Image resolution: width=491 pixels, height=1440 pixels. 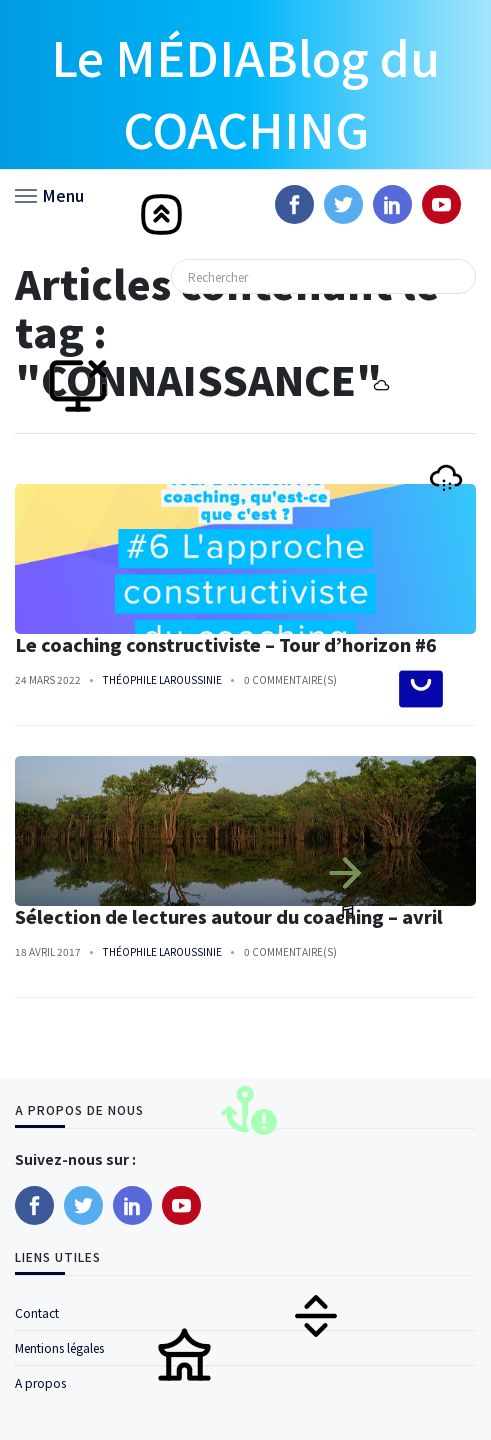 I want to click on indicates snowy weather conditions, so click(x=445, y=476).